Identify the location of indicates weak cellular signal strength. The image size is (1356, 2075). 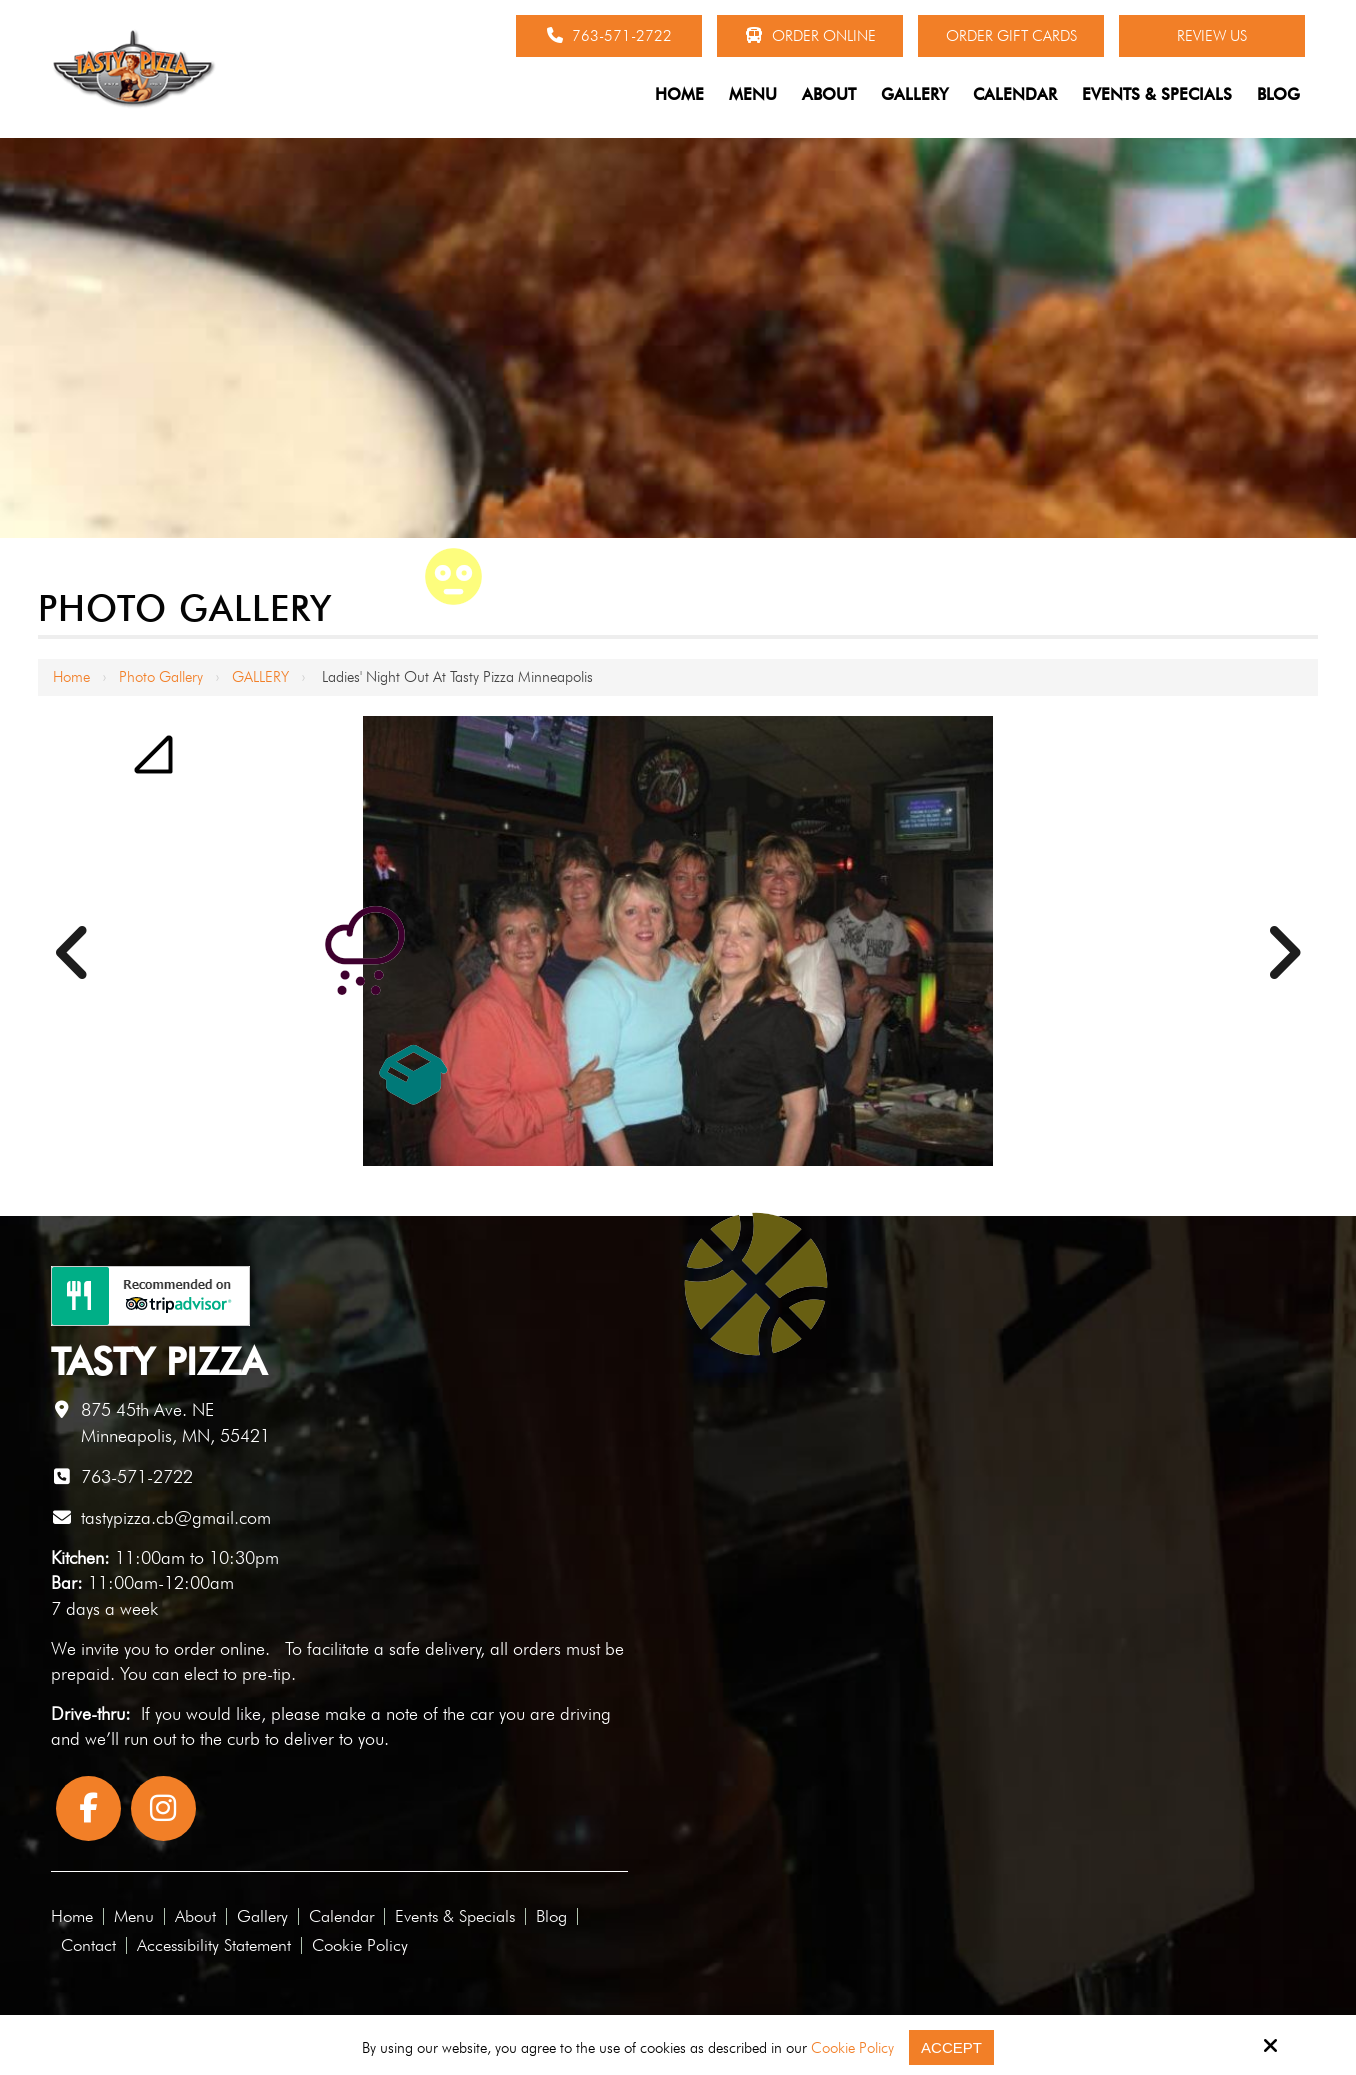
(153, 754).